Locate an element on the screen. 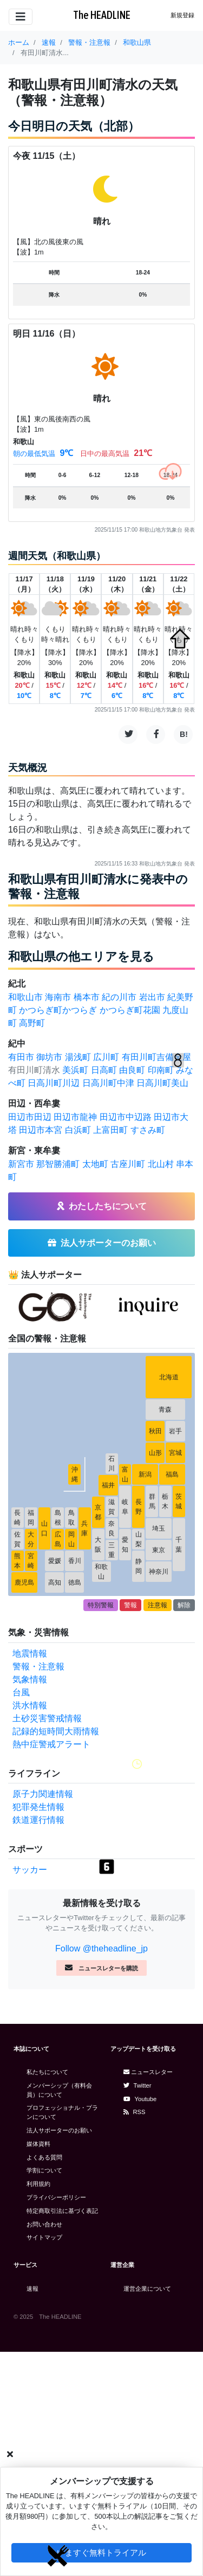  view time or clock settings is located at coordinates (137, 1764).